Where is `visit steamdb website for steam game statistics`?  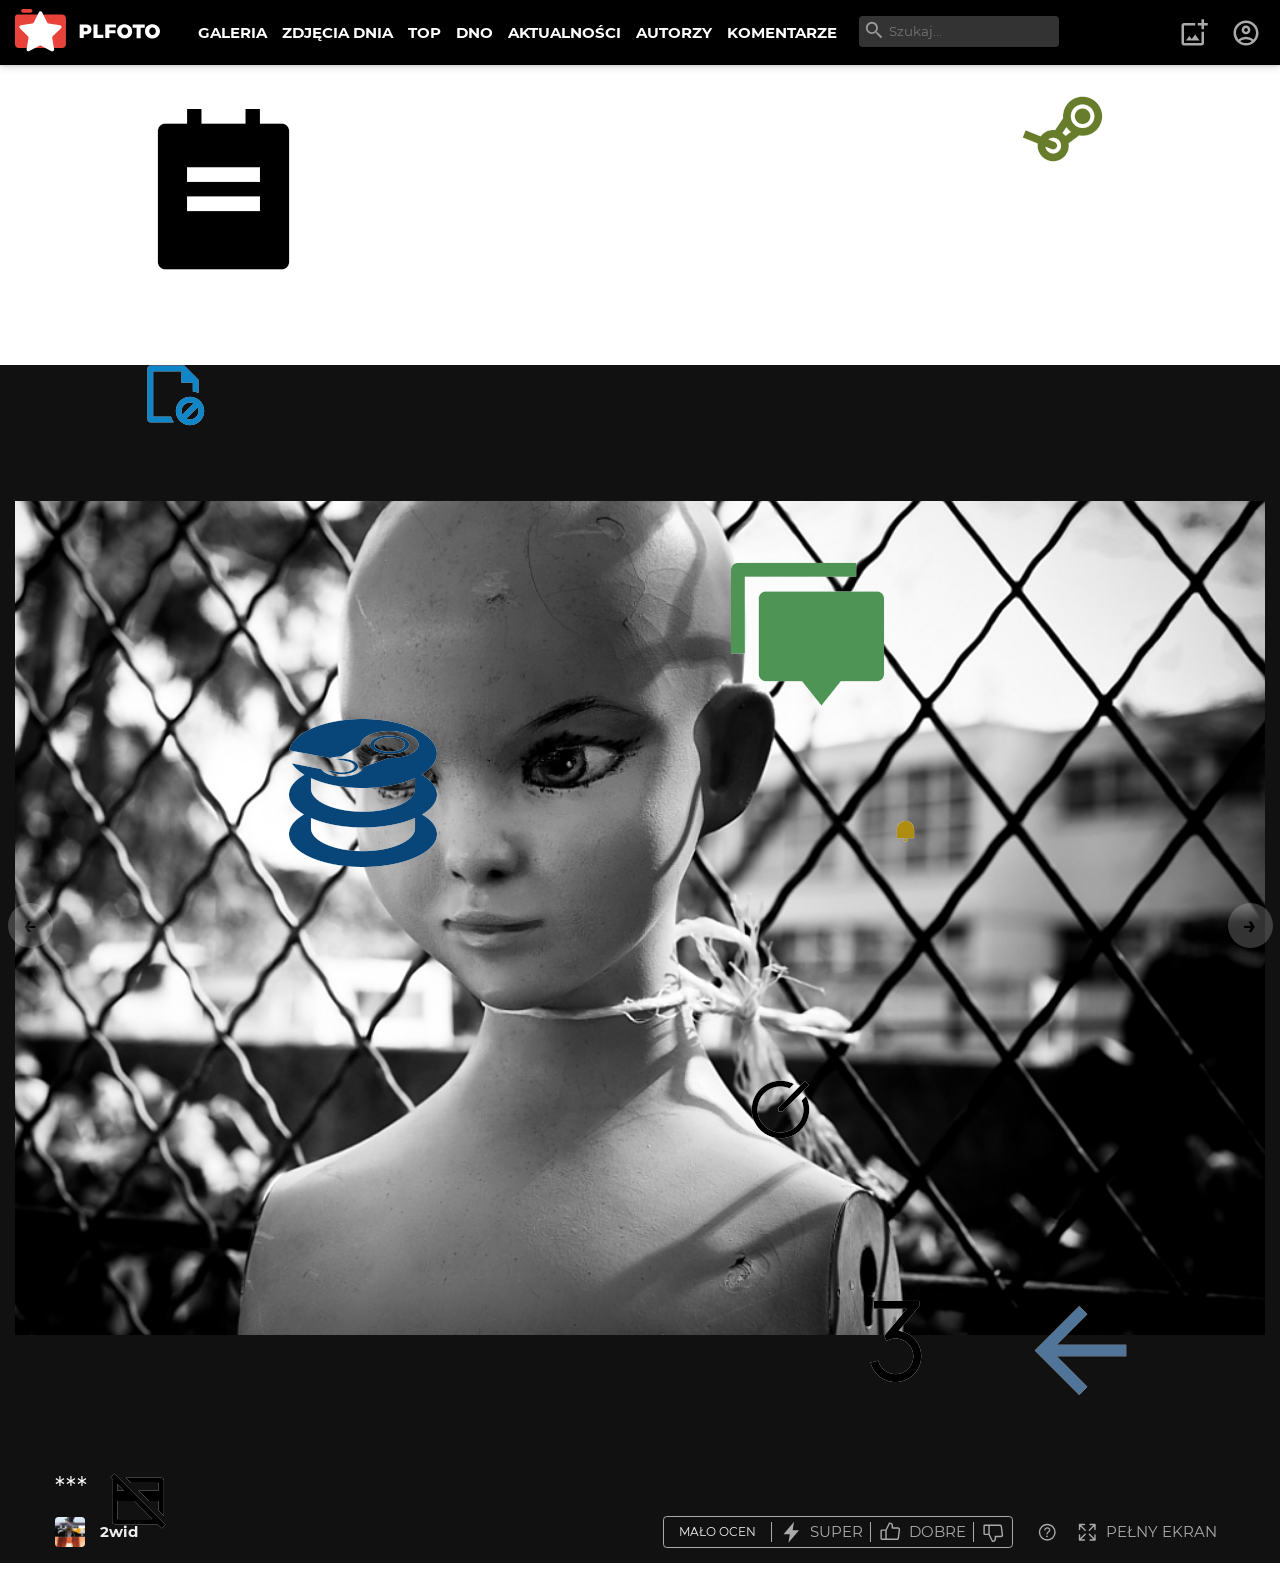
visit steamdb website for steam game statistics is located at coordinates (363, 793).